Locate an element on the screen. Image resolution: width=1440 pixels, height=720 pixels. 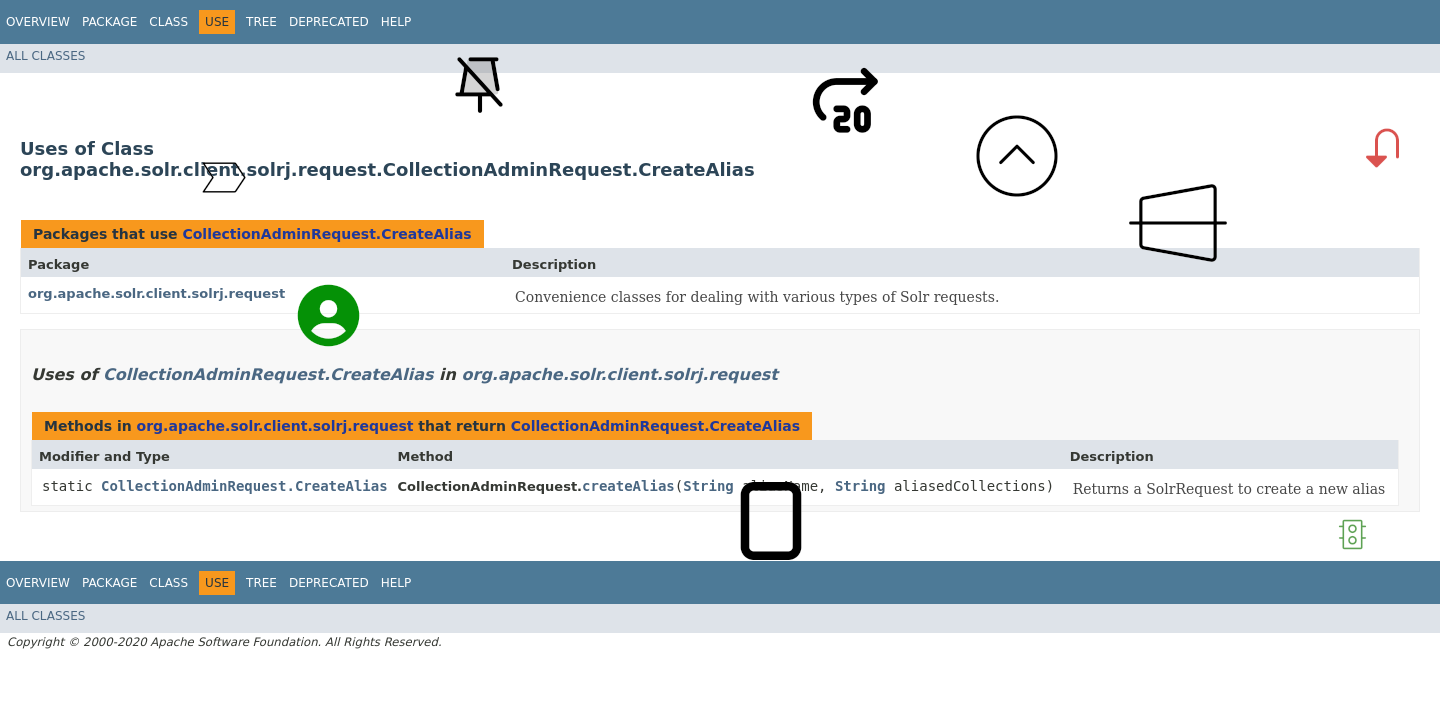
unpin this item is located at coordinates (480, 82).